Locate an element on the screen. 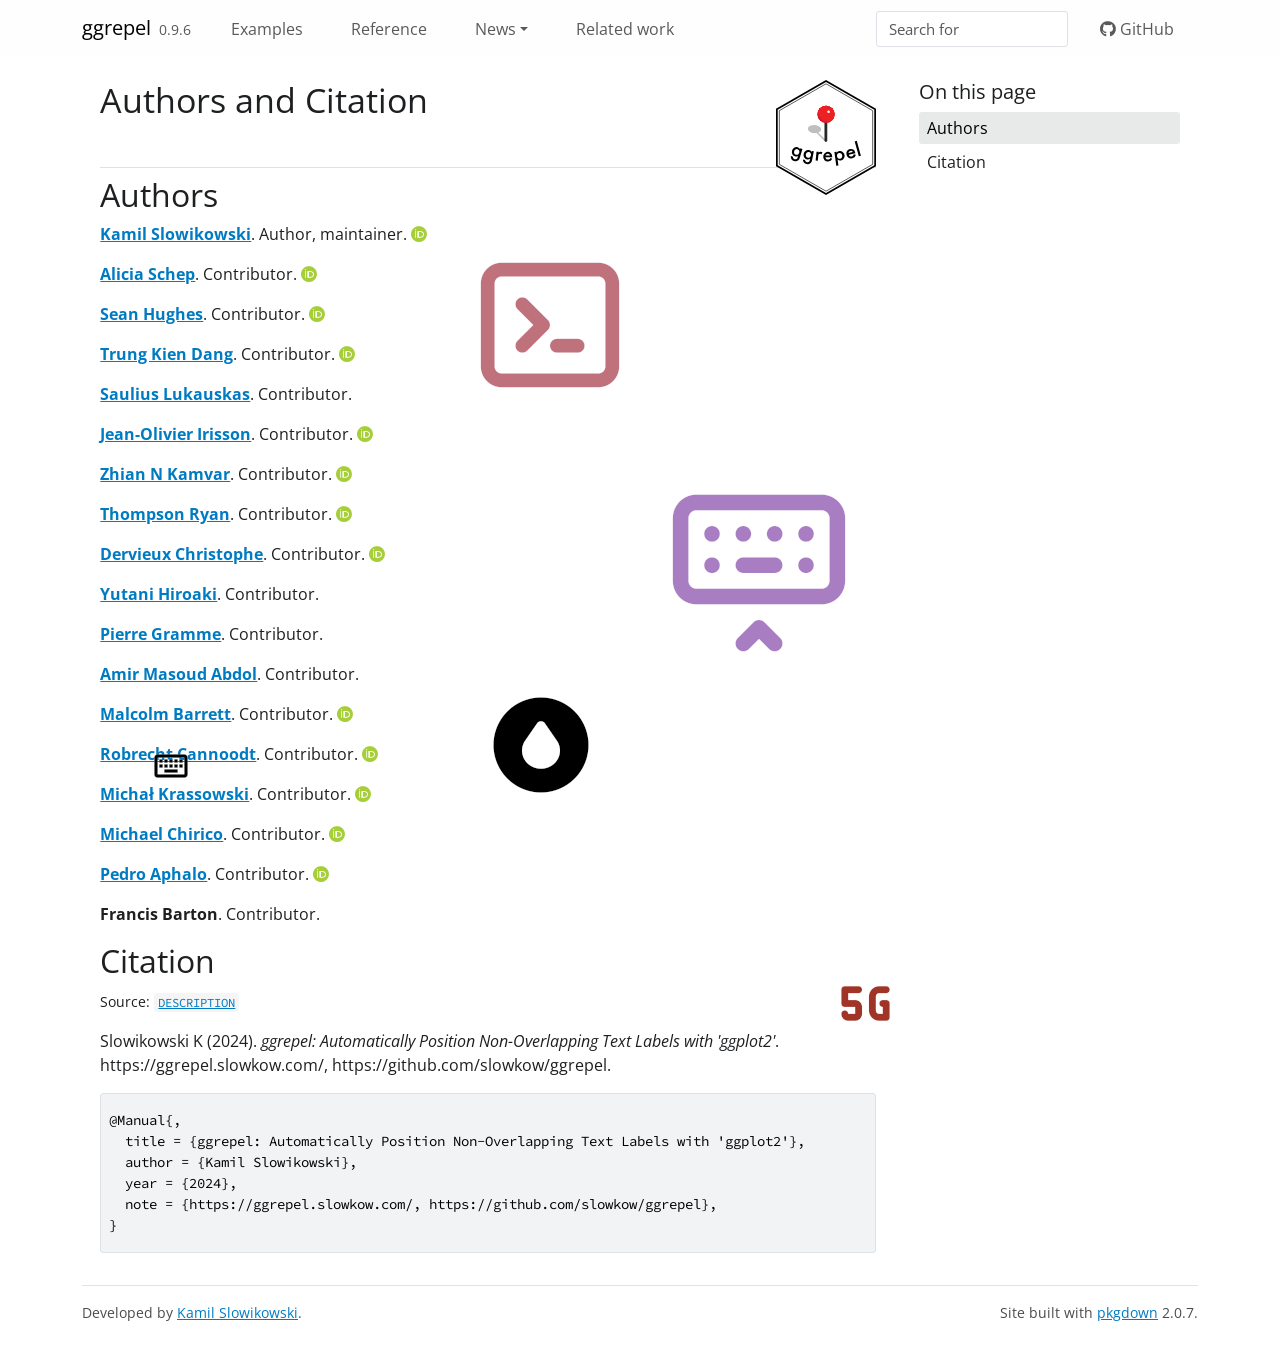  open command line terminal is located at coordinates (550, 325).